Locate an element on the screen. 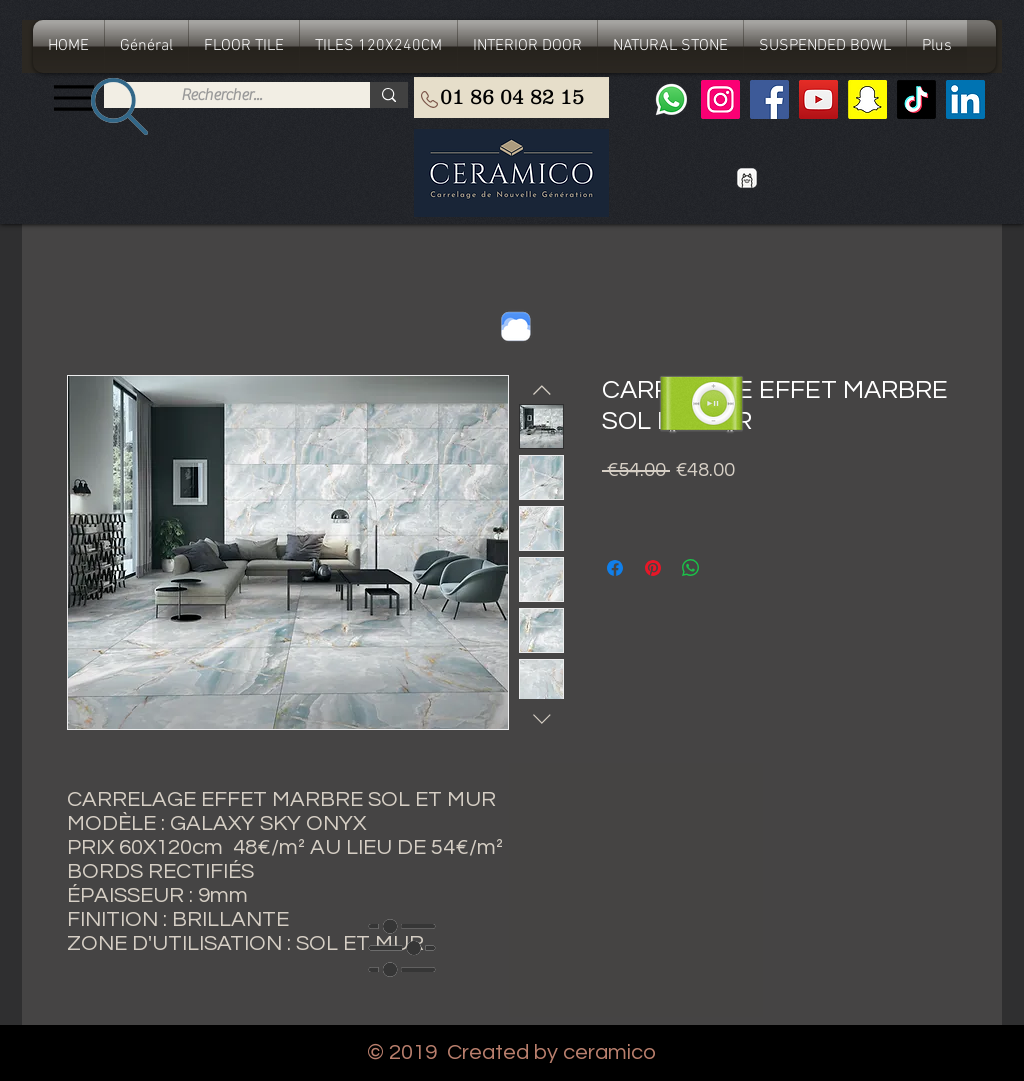 Image resolution: width=1024 pixels, height=1081 pixels. manage saved passwords and login credentials is located at coordinates (575, 351).